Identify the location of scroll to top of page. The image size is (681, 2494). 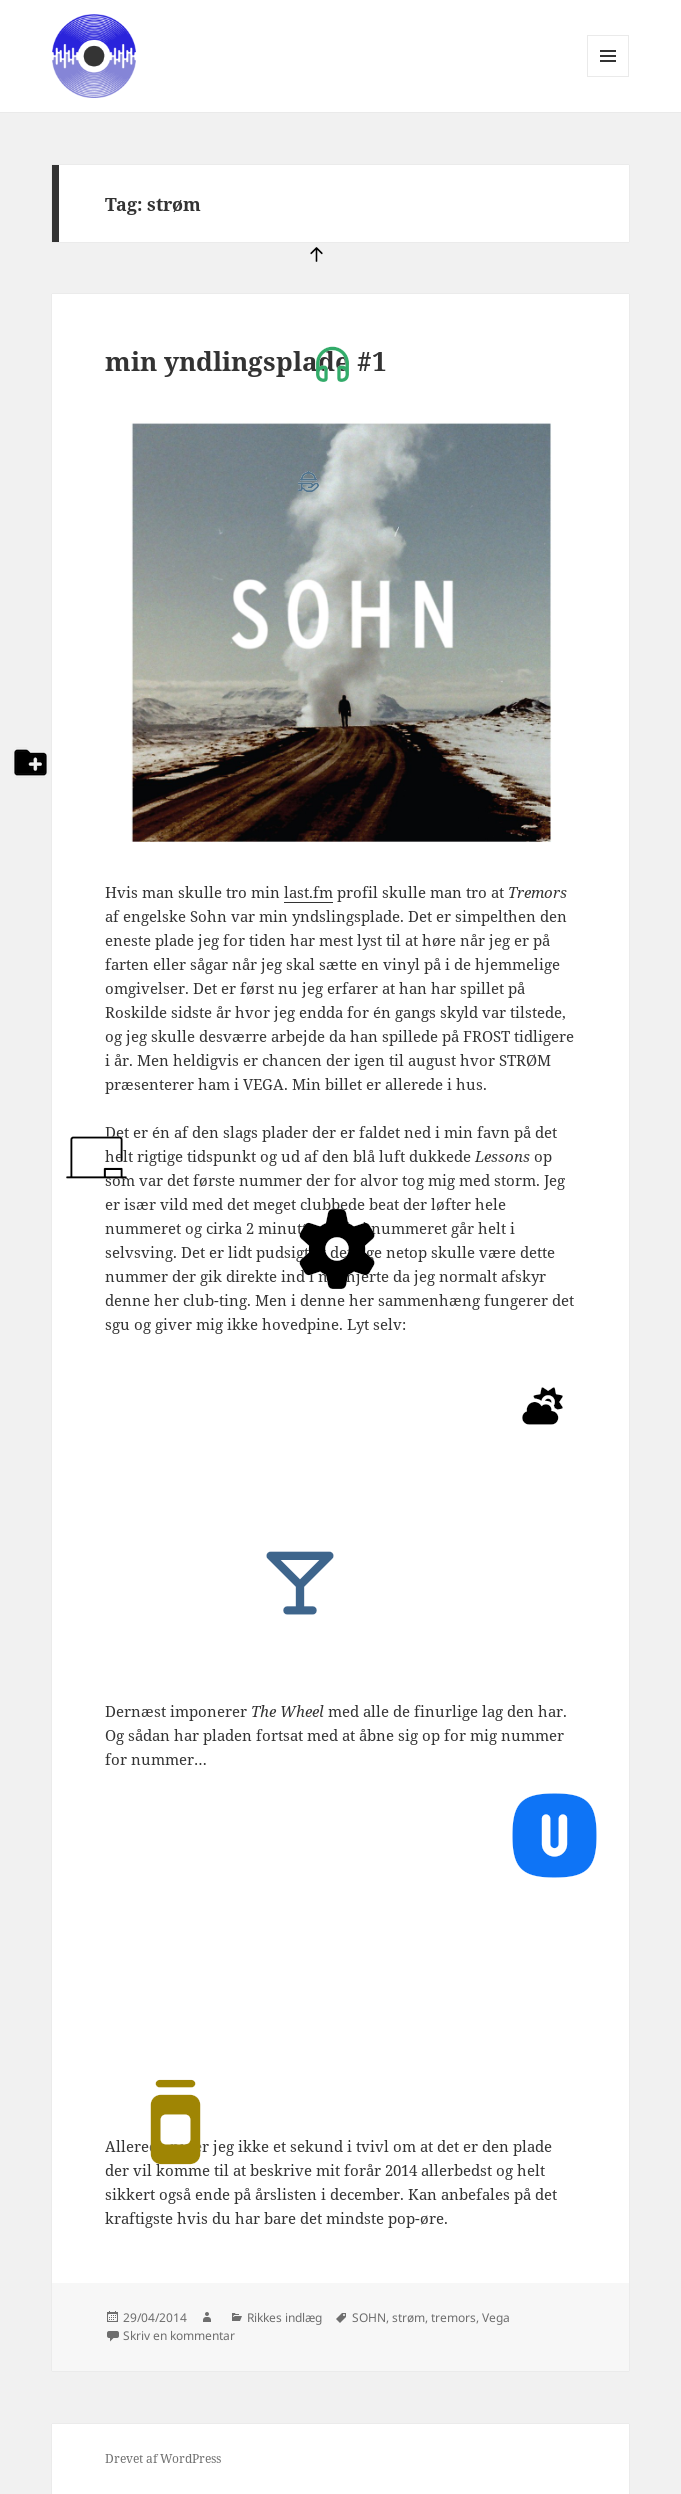
(316, 254).